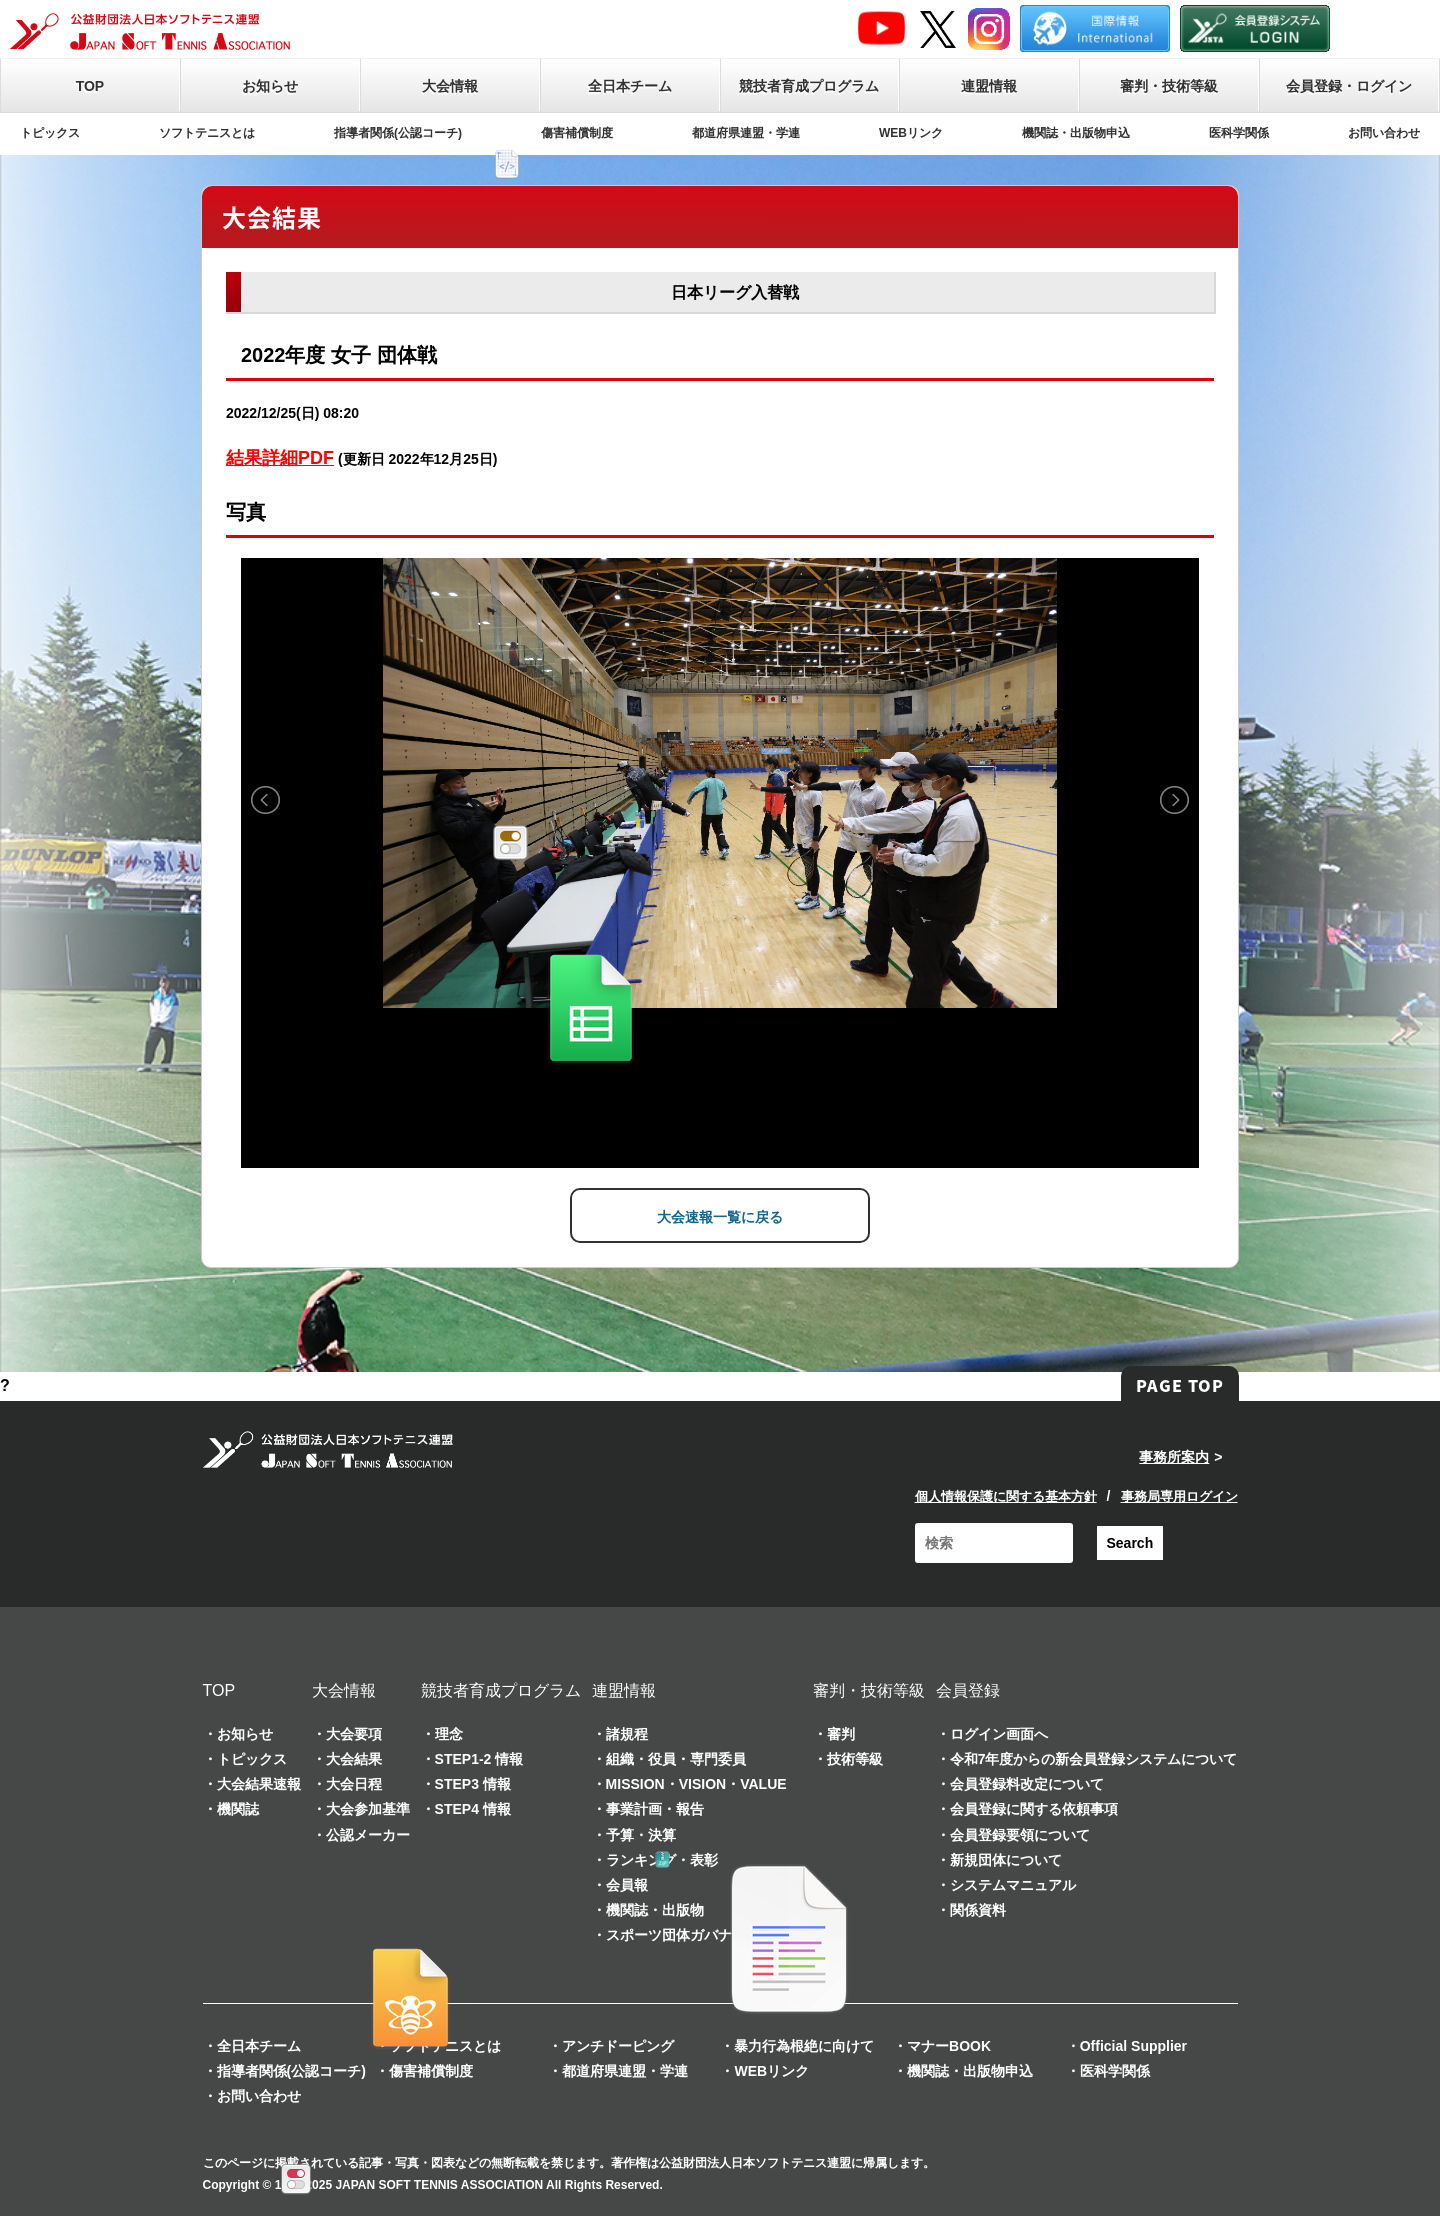  Describe the element at coordinates (591, 1010) in the screenshot. I see `open an opendocument spreadsheet template file` at that location.